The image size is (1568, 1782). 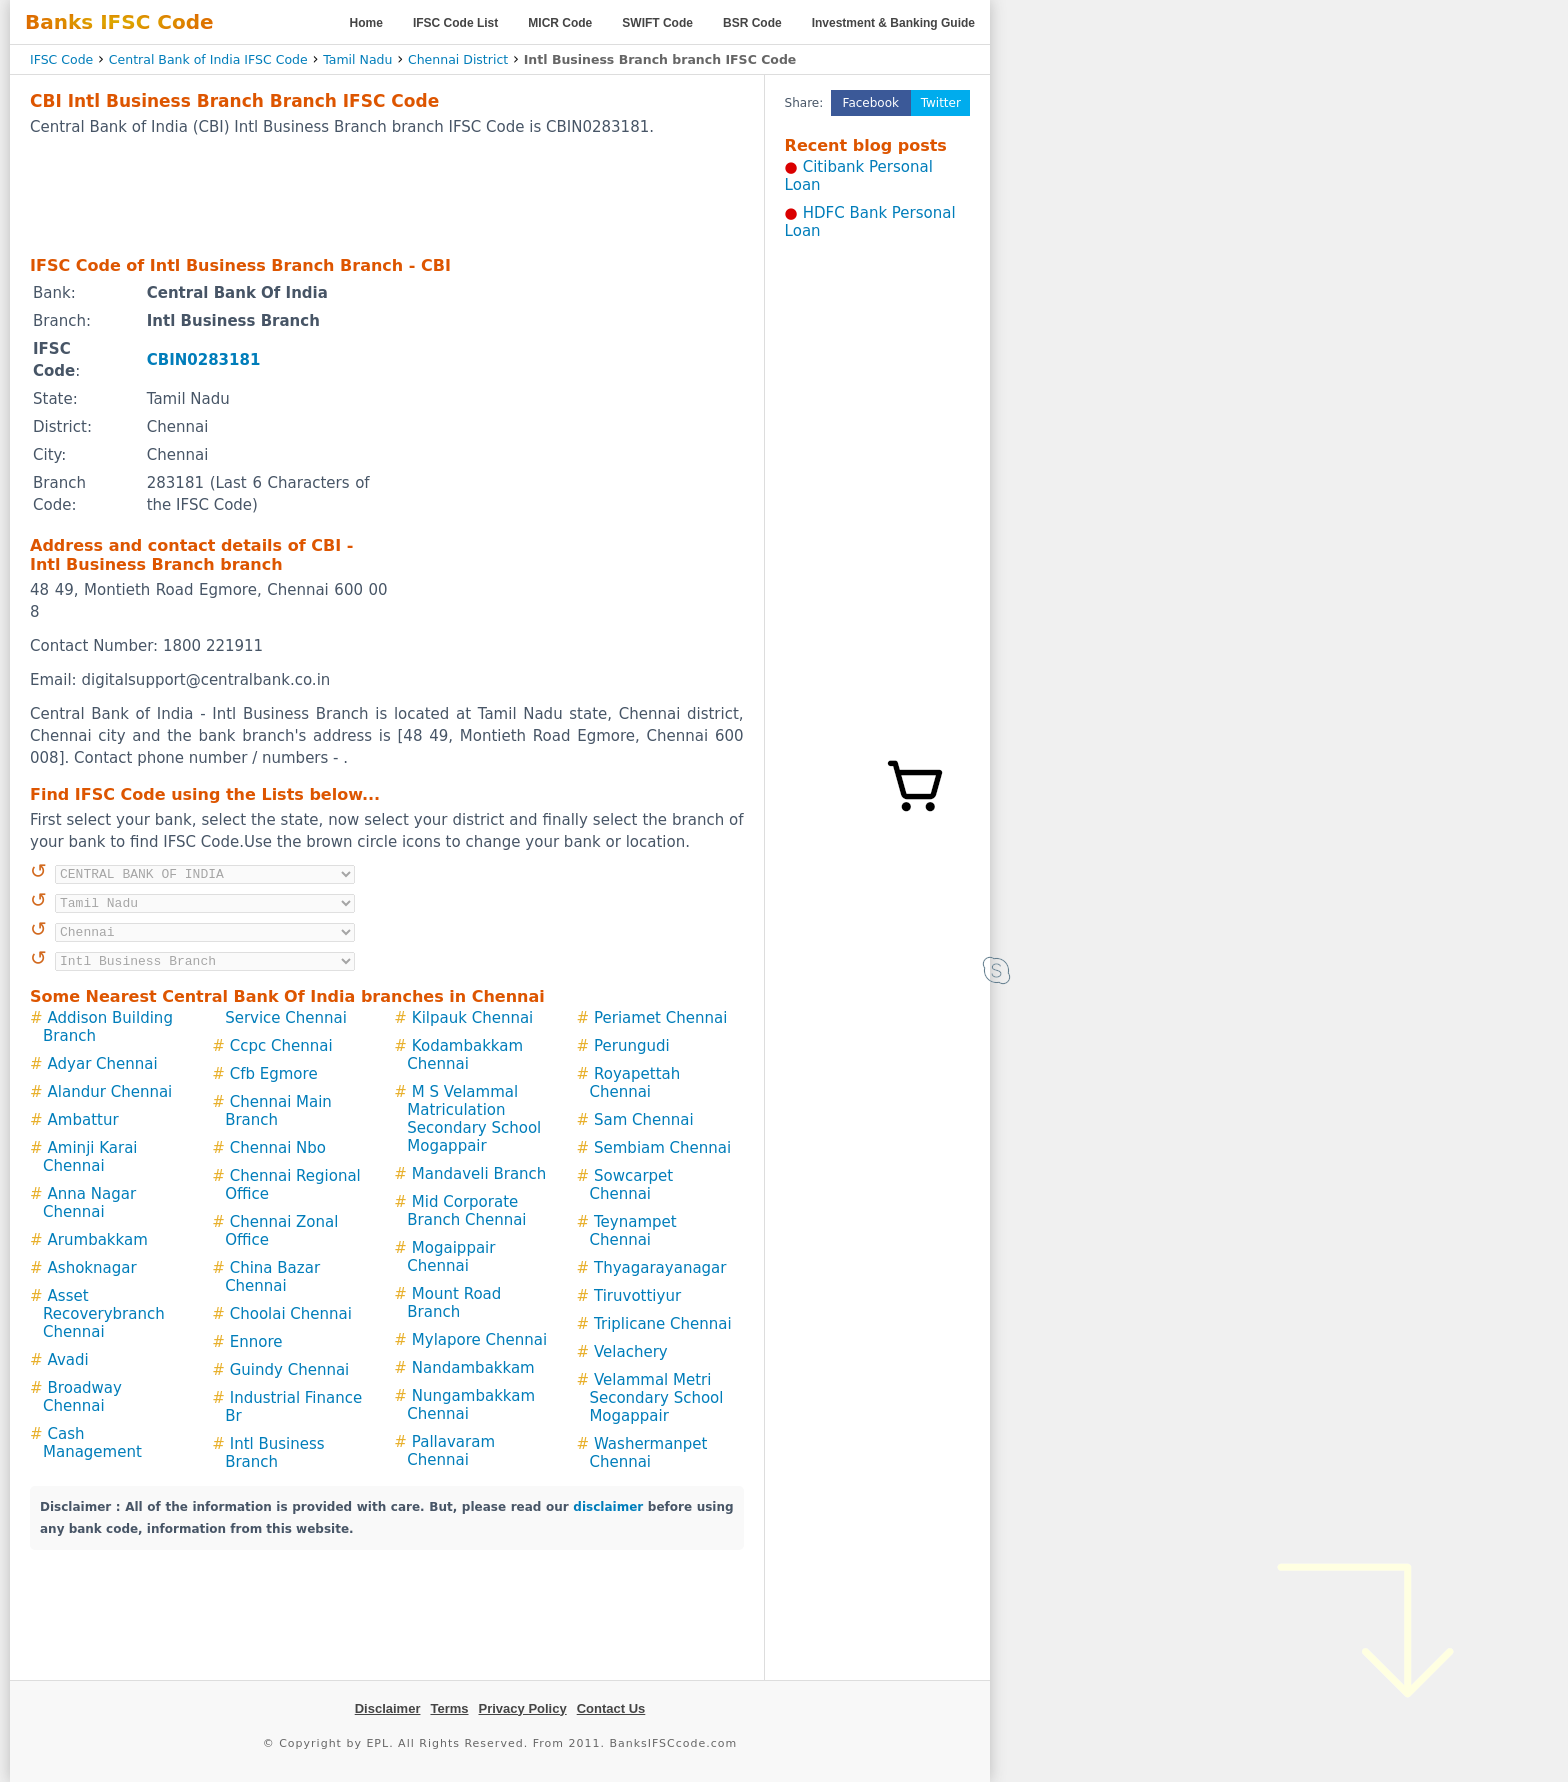 I want to click on move content right then down, so click(x=1365, y=1623).